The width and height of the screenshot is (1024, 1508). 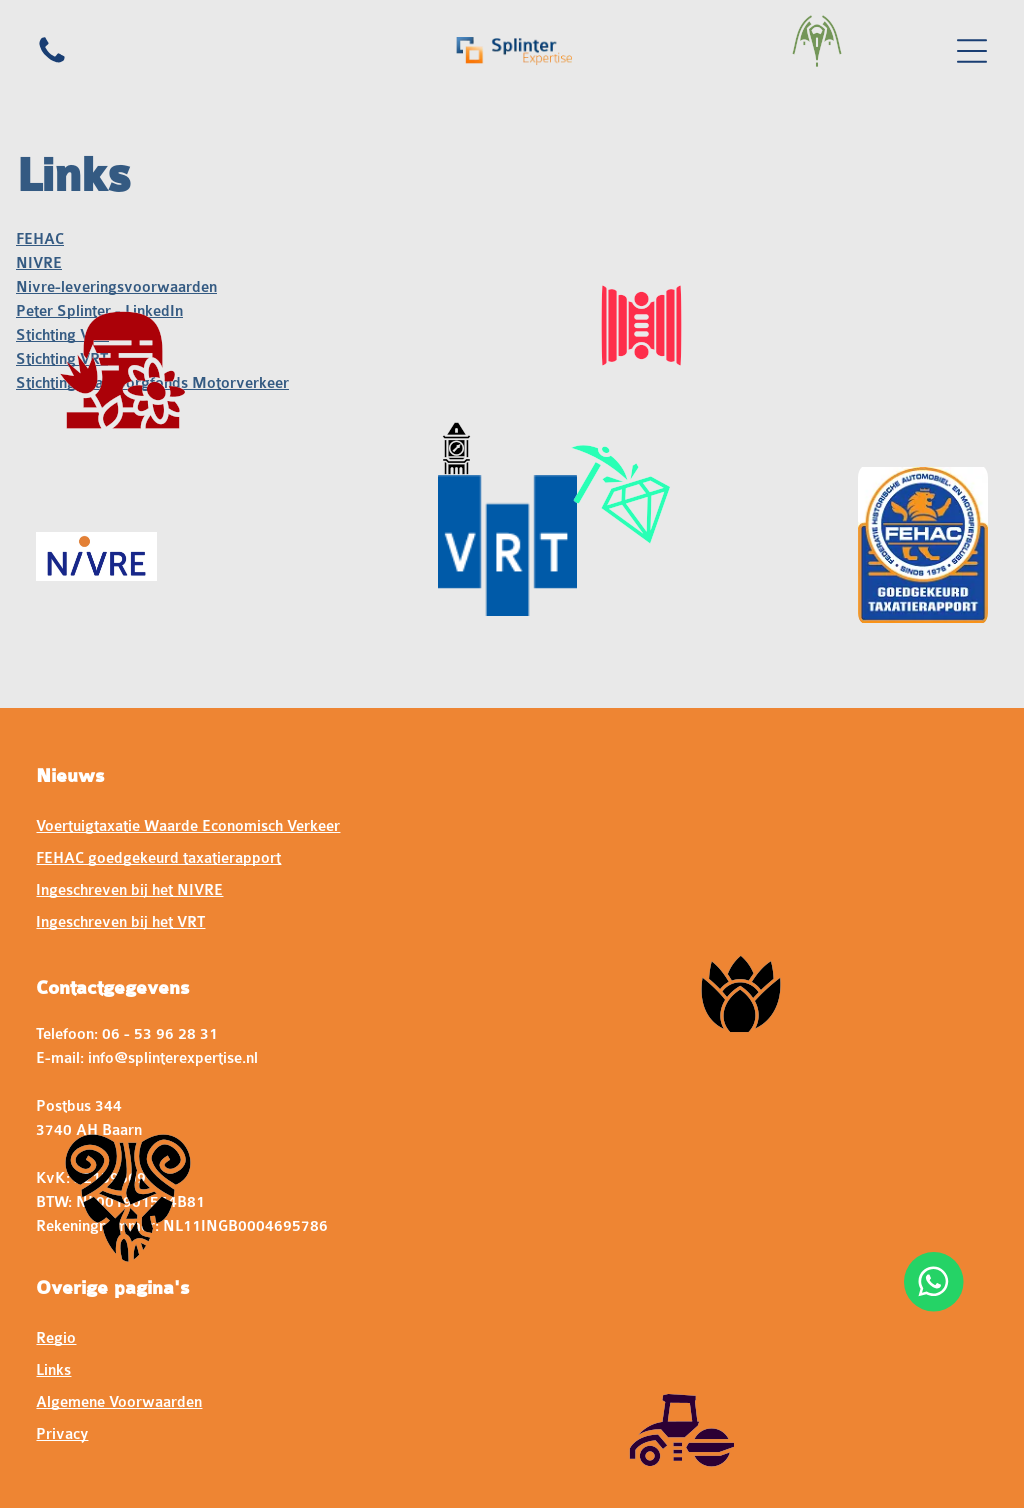 I want to click on select a scout ship unit in a strategy game, so click(x=817, y=41).